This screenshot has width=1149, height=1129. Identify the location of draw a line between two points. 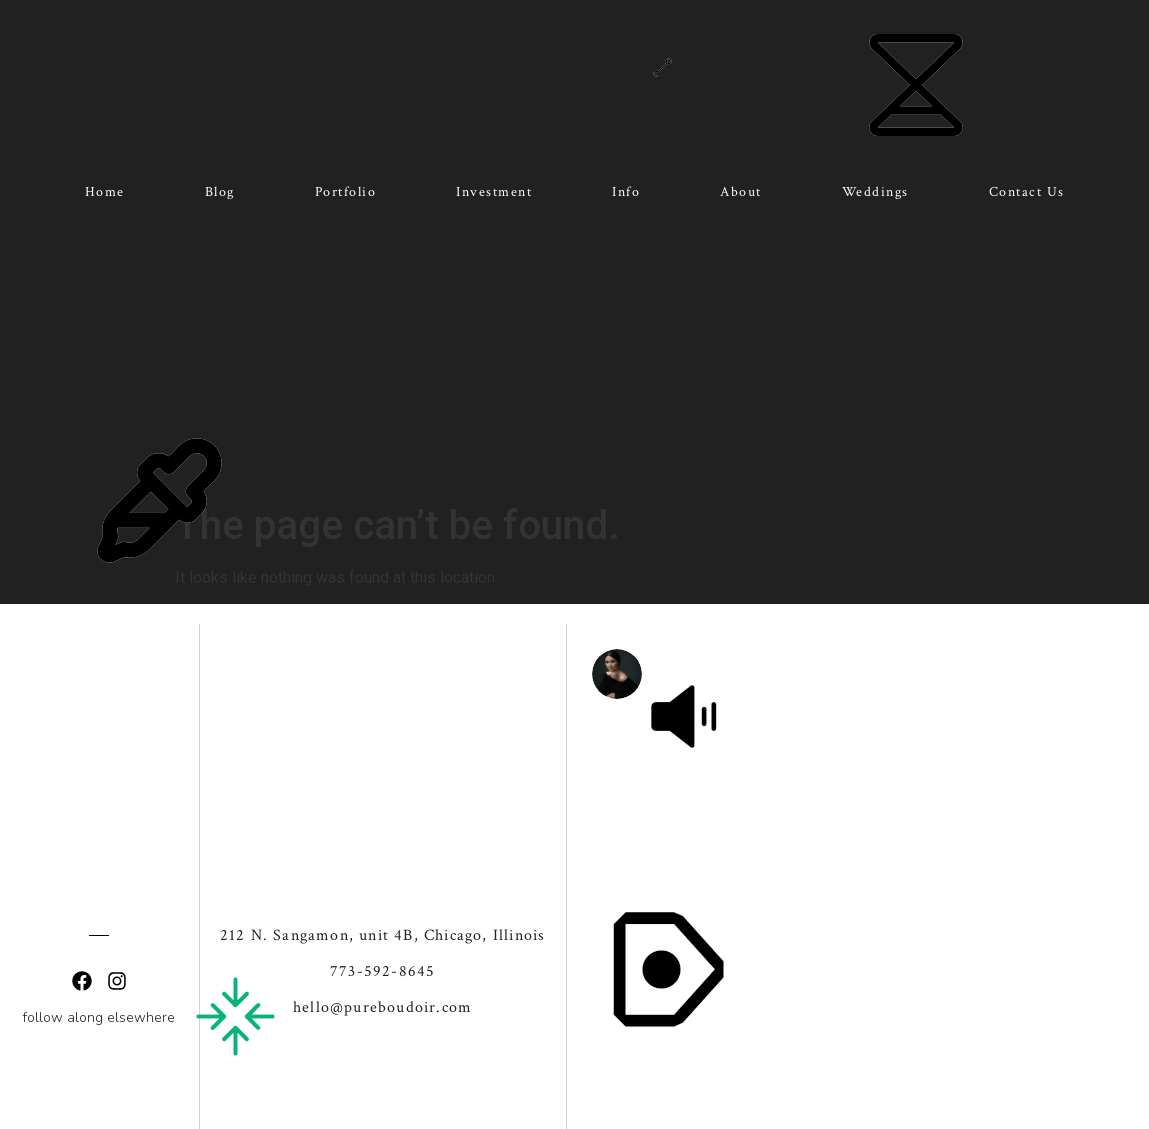
(662, 67).